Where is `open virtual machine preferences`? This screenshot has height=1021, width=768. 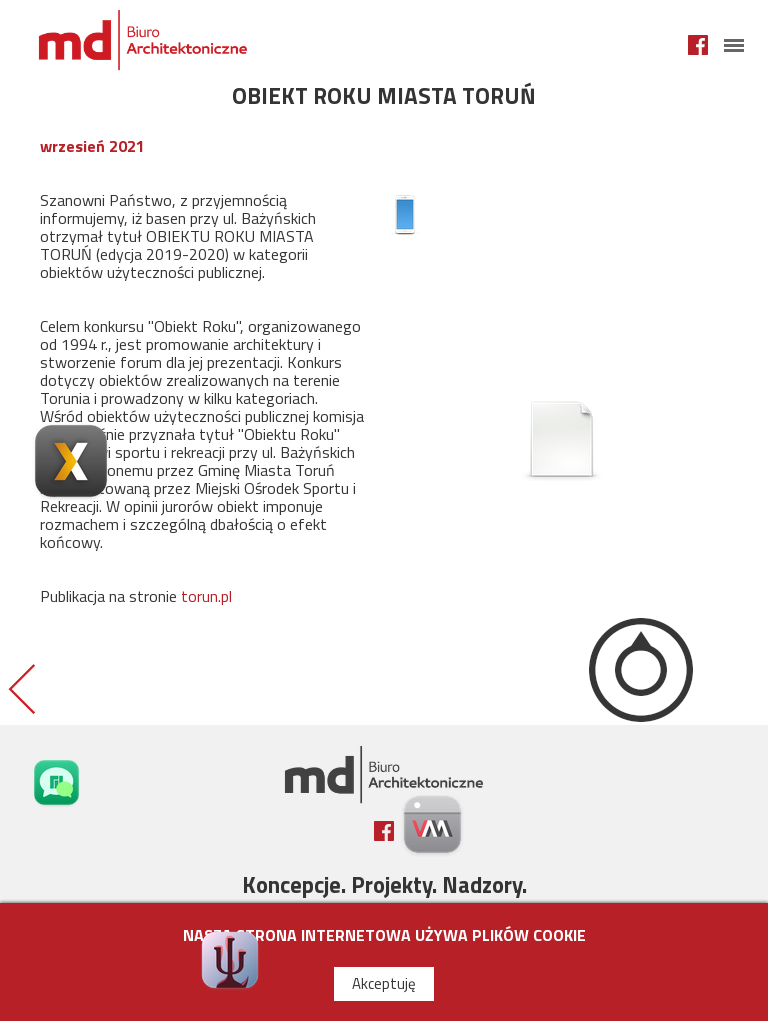
open virtual machine preferences is located at coordinates (432, 825).